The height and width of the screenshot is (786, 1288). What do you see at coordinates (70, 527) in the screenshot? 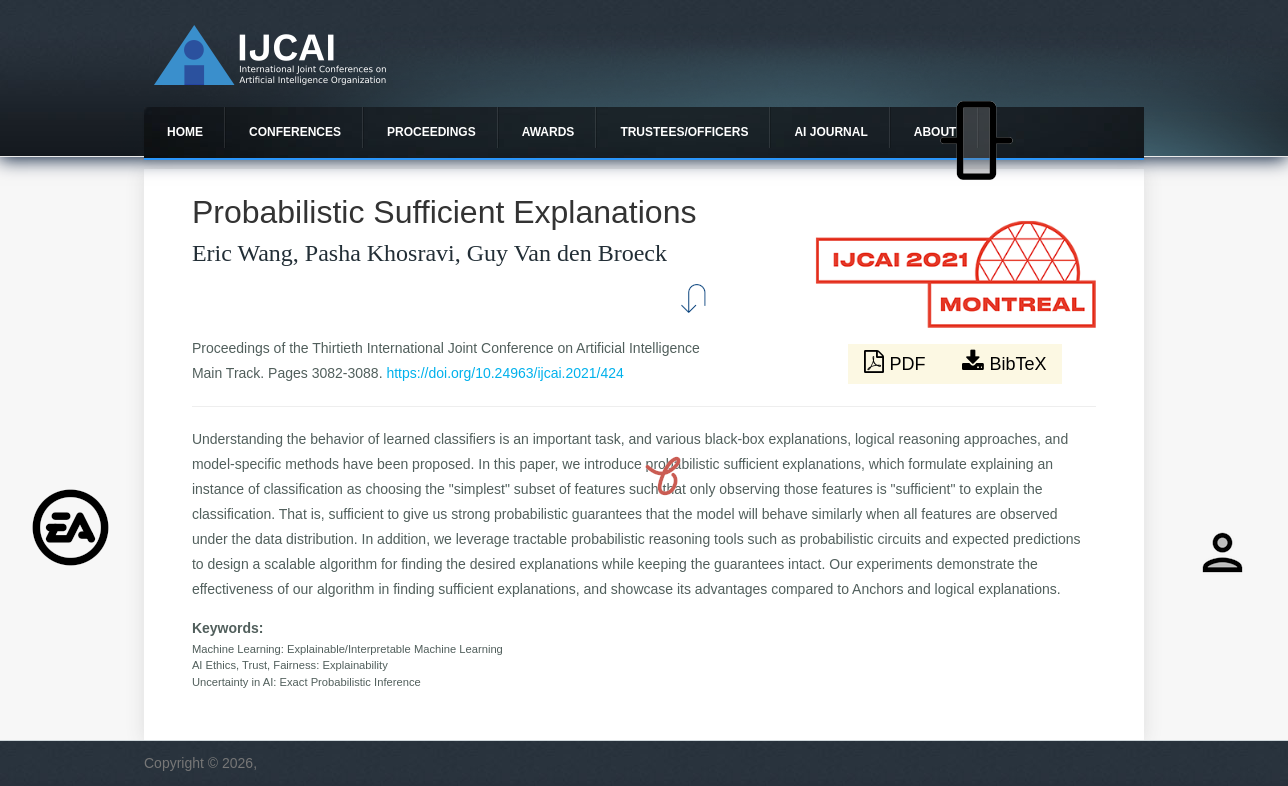
I see `Electronic Arts (EA) brand logo` at bounding box center [70, 527].